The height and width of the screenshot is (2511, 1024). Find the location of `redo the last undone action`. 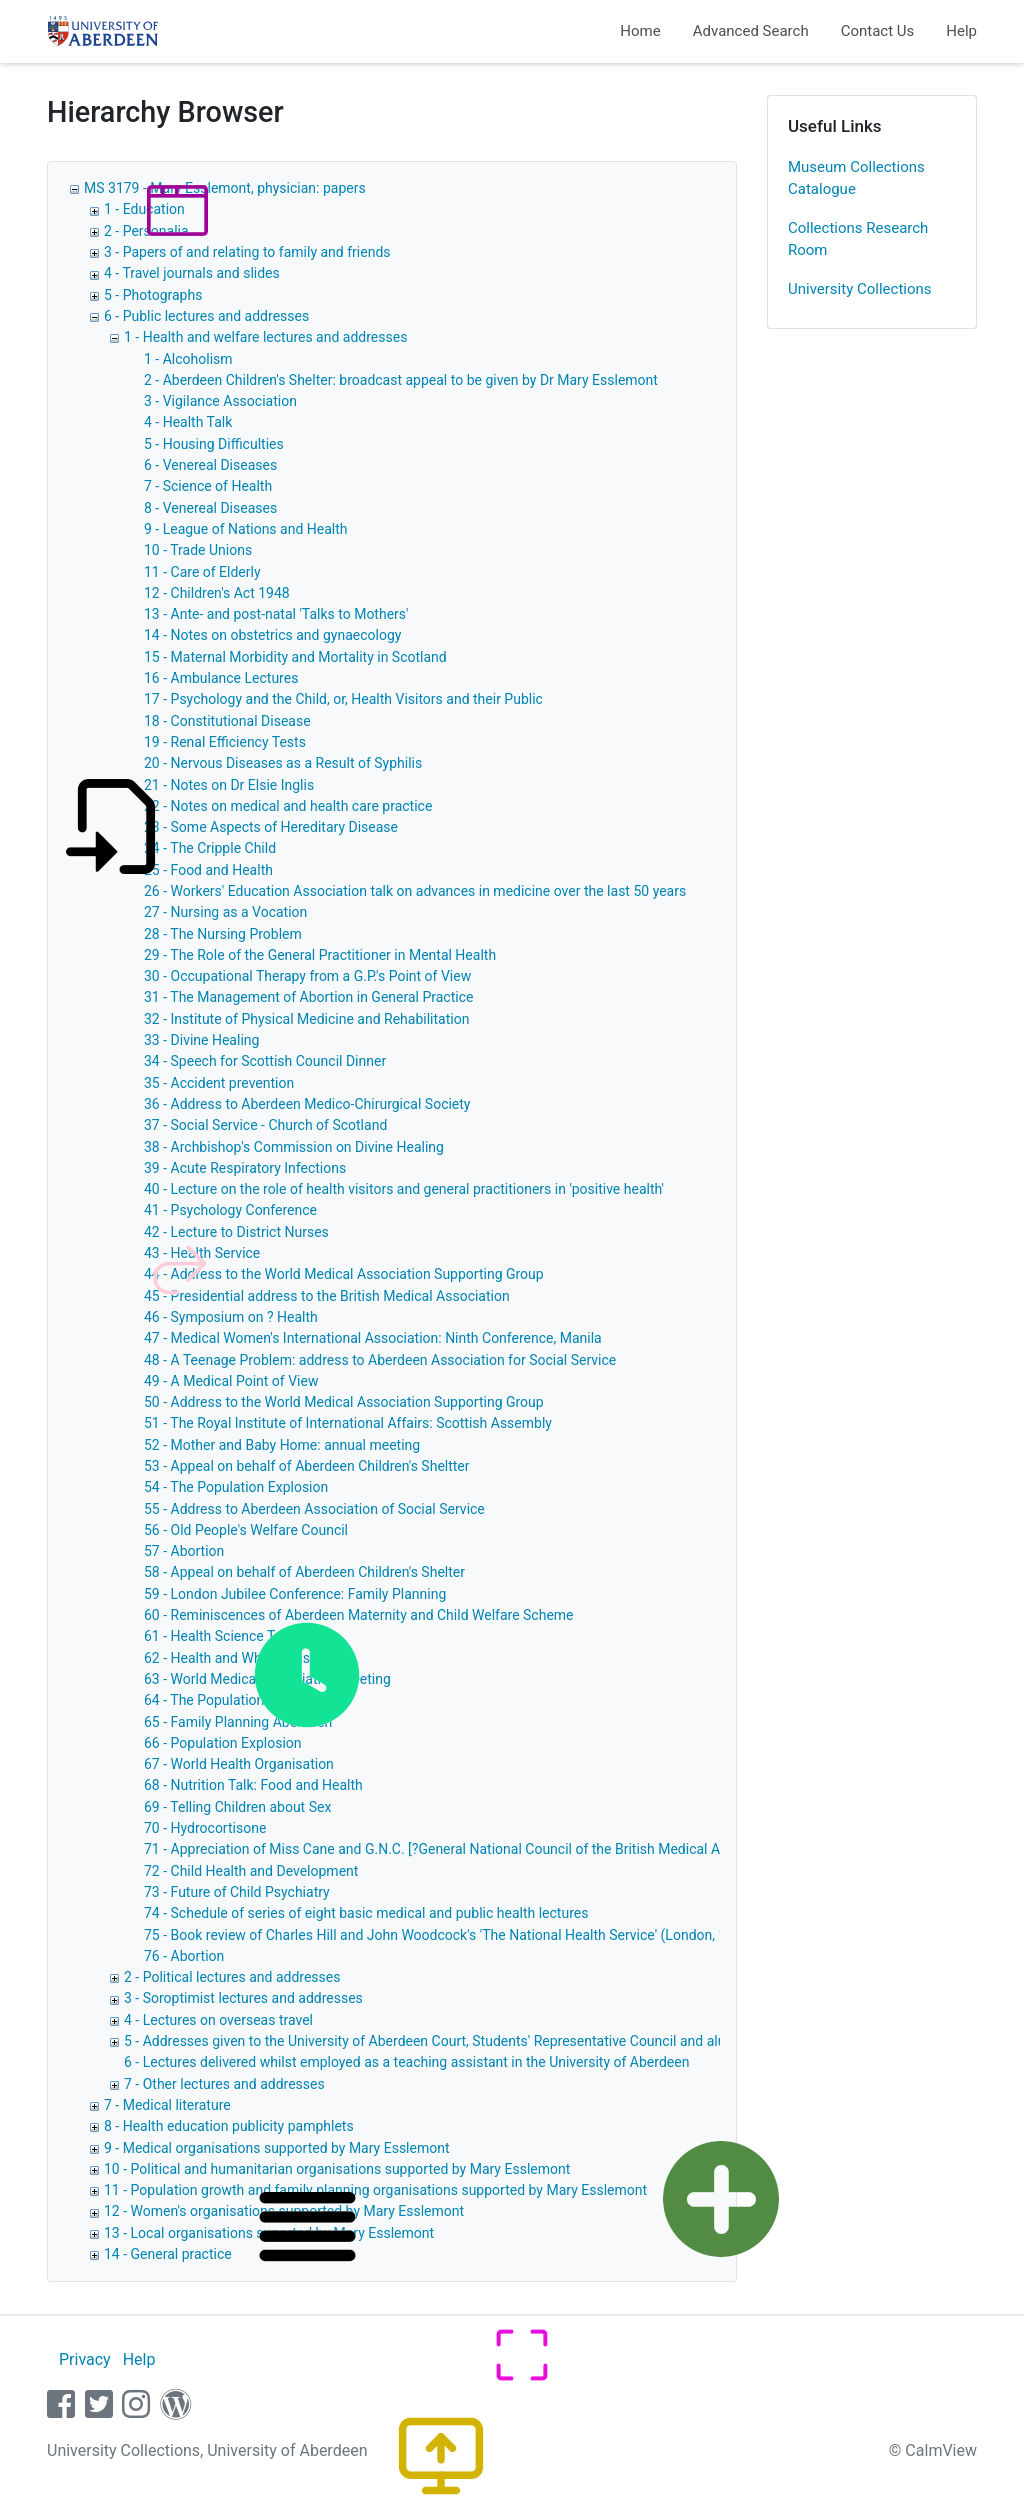

redo the last undone action is located at coordinates (179, 1271).